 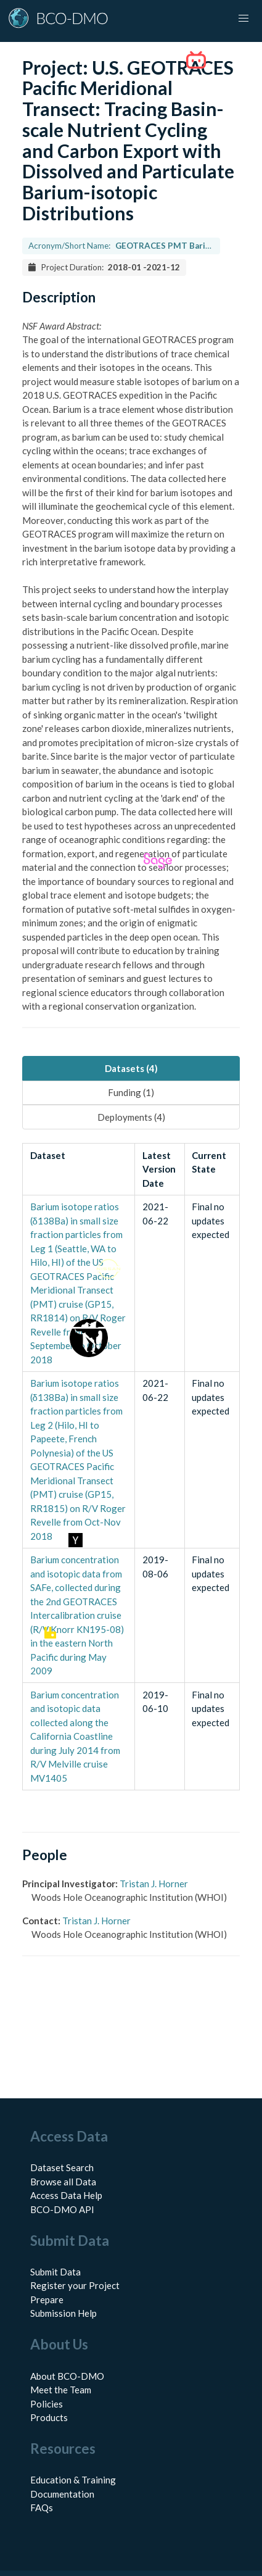 I want to click on nissan brand logo, so click(x=108, y=1269).